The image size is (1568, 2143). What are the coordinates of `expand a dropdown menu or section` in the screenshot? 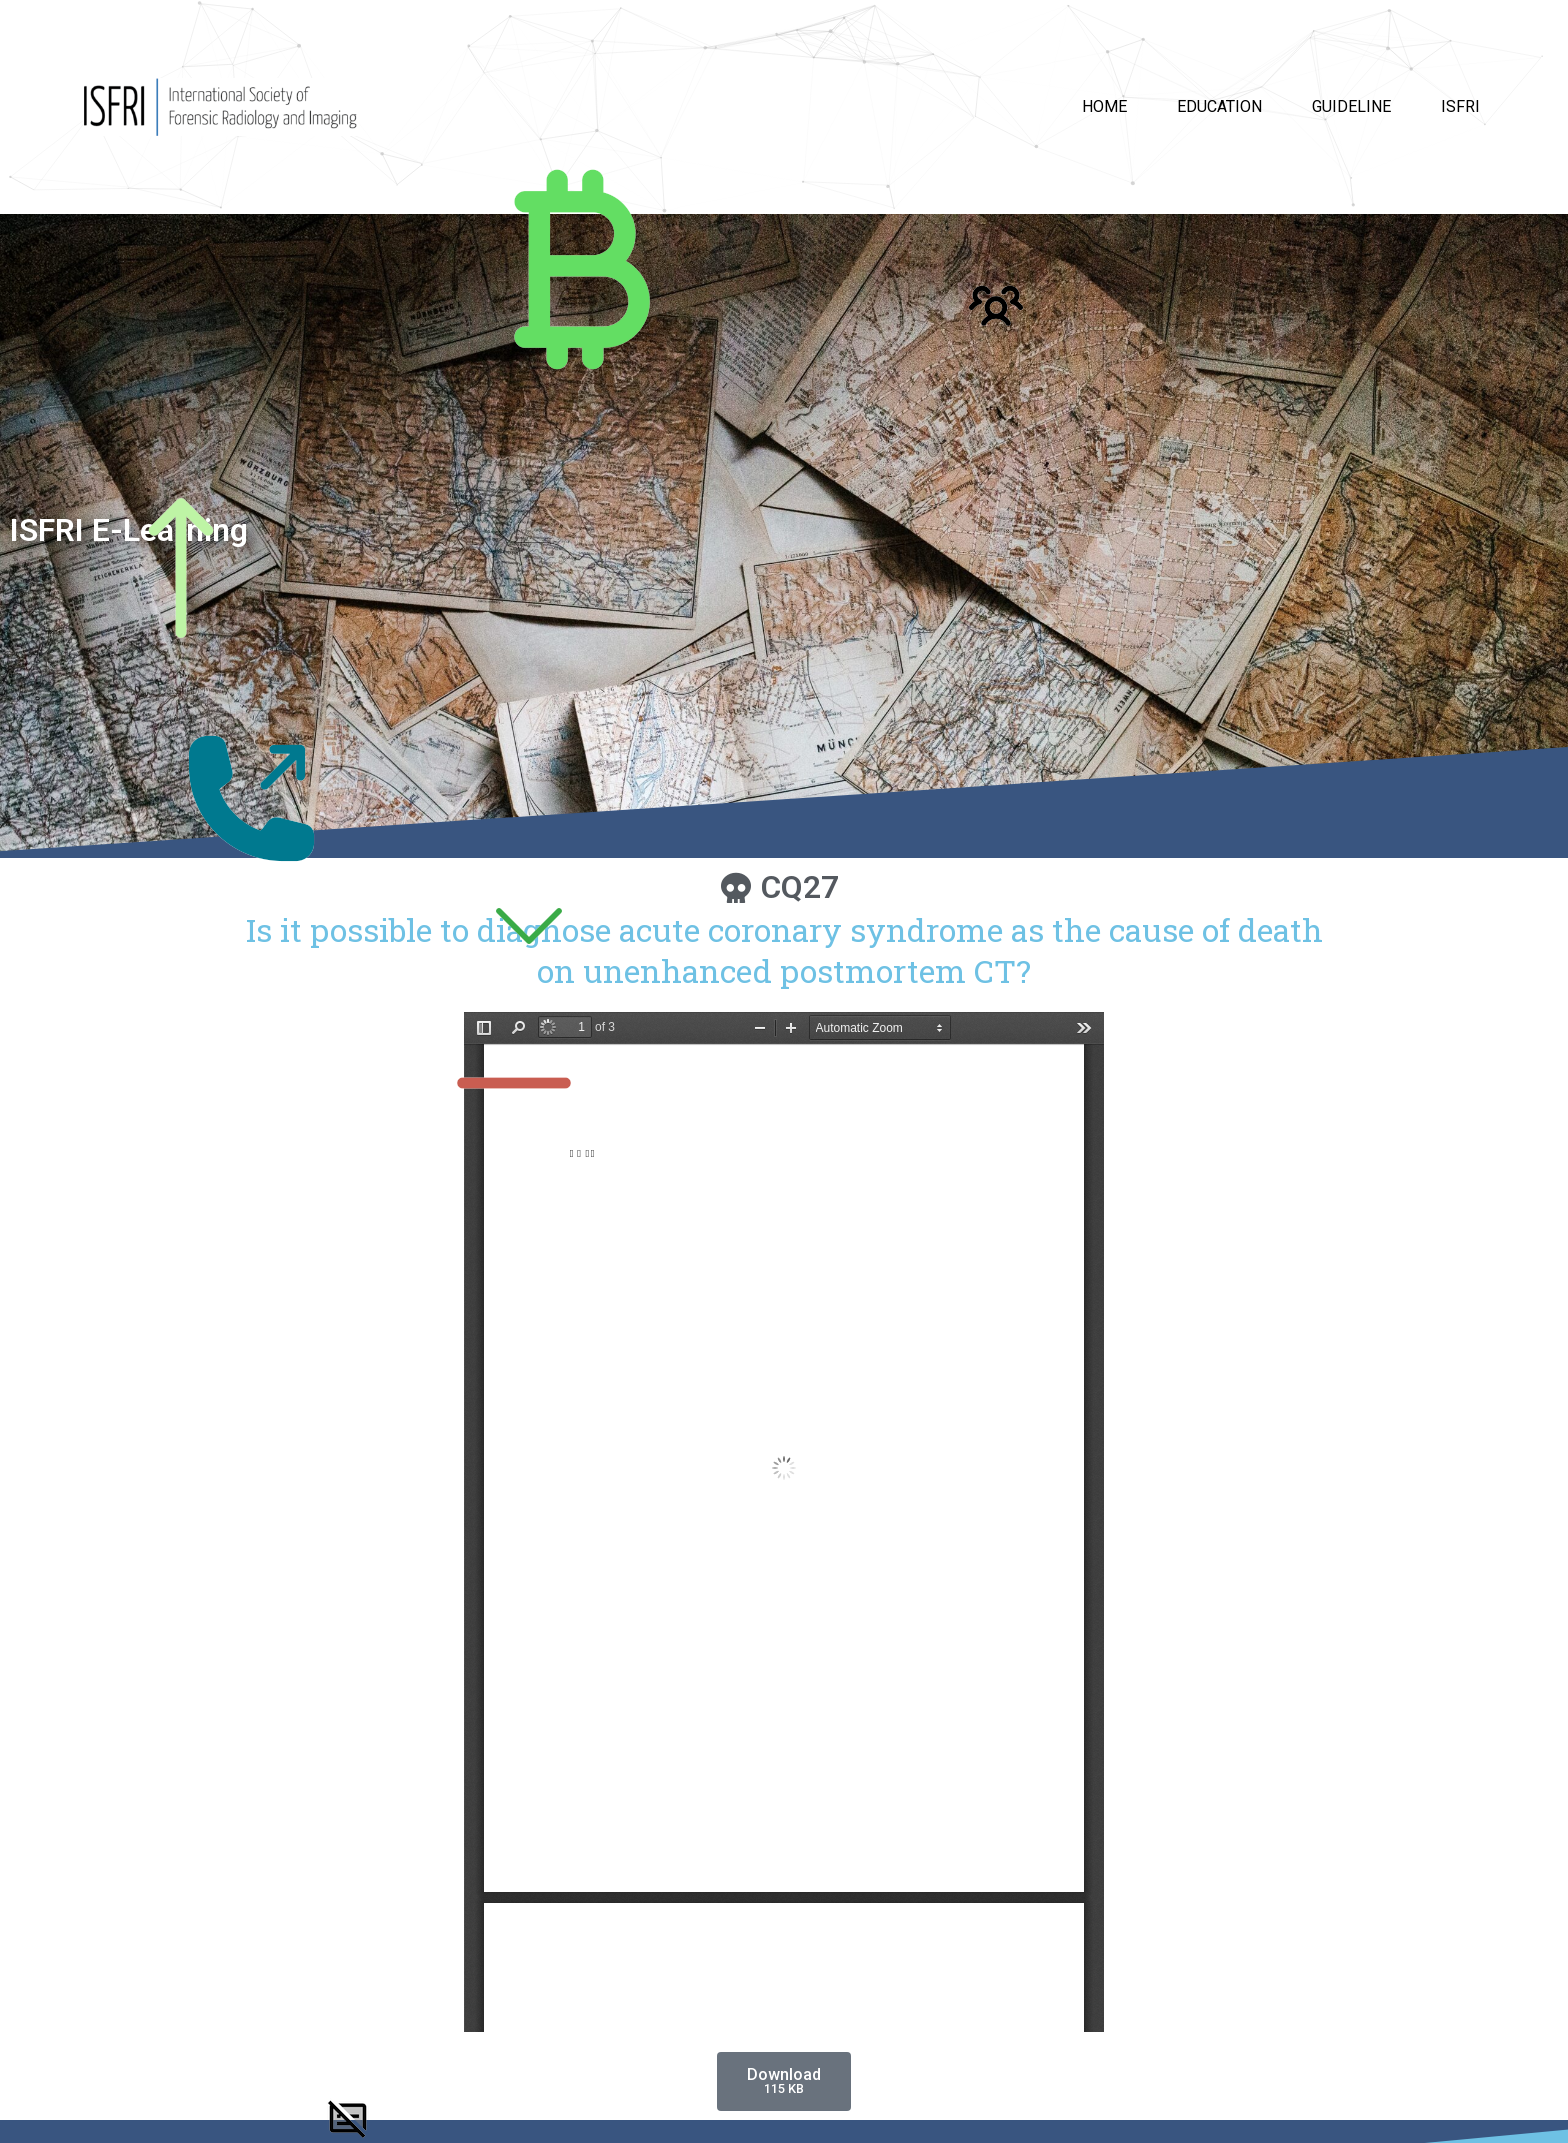 It's located at (529, 926).